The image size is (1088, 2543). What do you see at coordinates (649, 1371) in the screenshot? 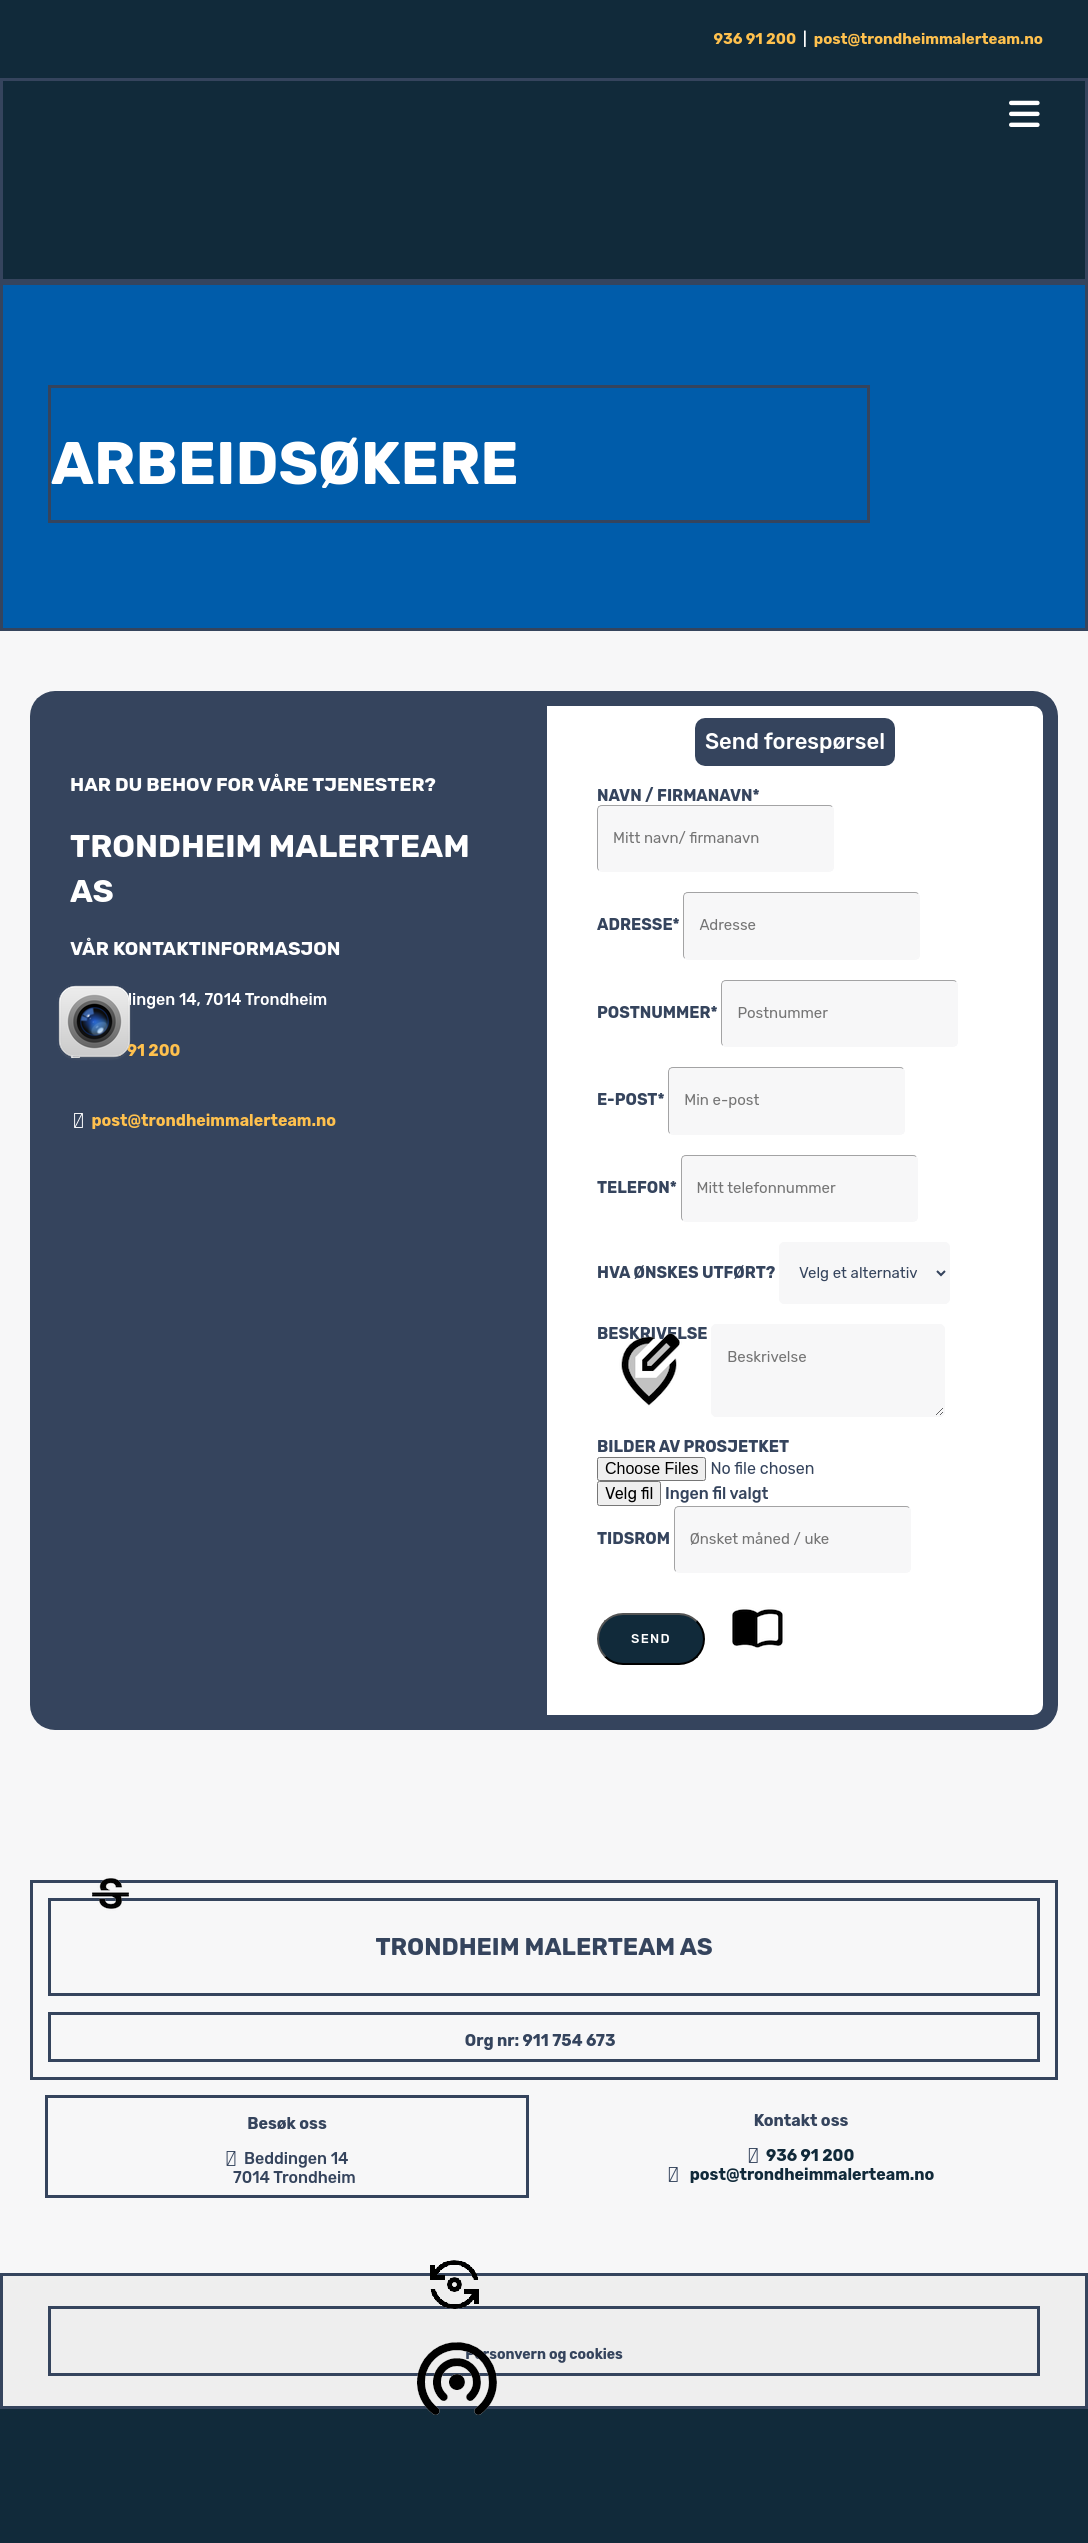
I see `edit a saved location` at bounding box center [649, 1371].